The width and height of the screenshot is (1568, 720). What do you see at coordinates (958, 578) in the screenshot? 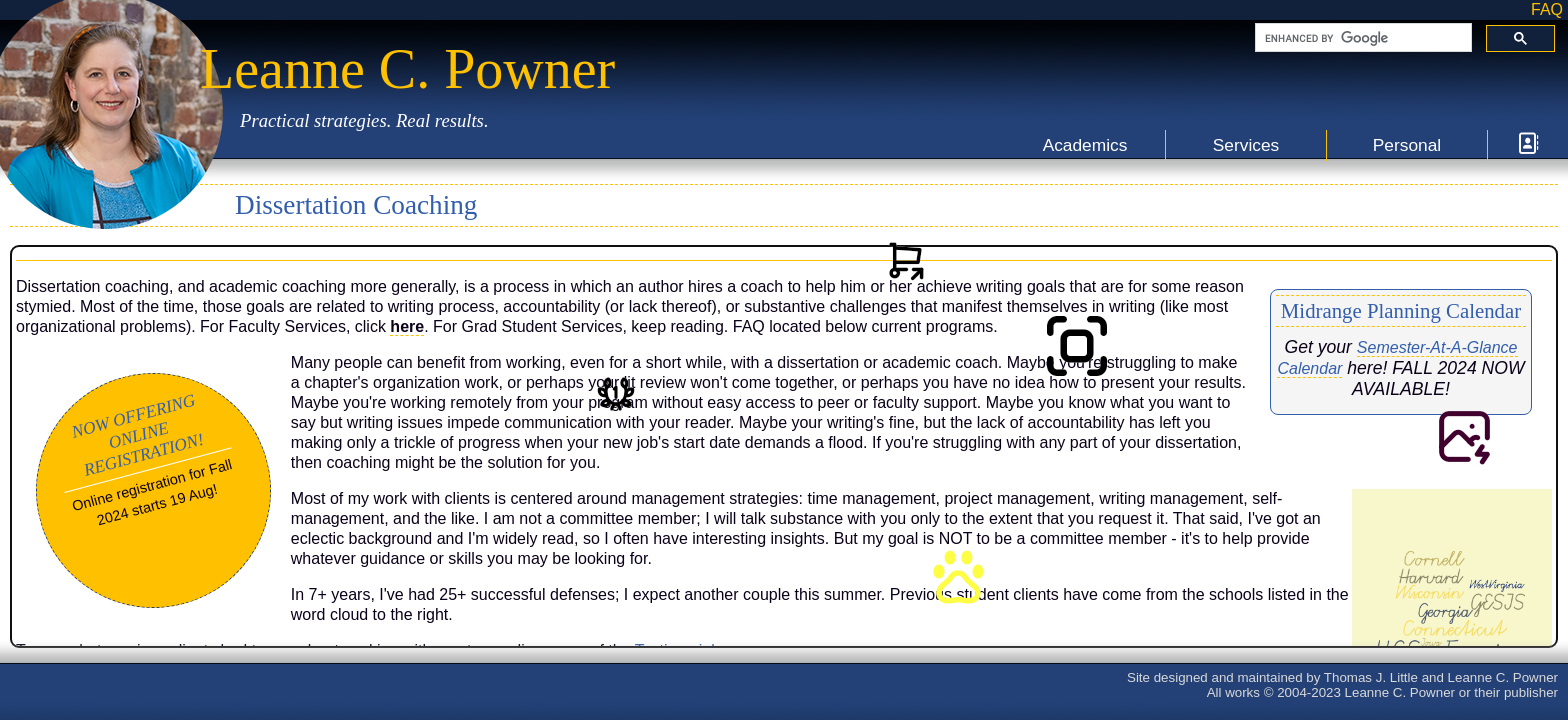
I see `open baidu search engine` at bounding box center [958, 578].